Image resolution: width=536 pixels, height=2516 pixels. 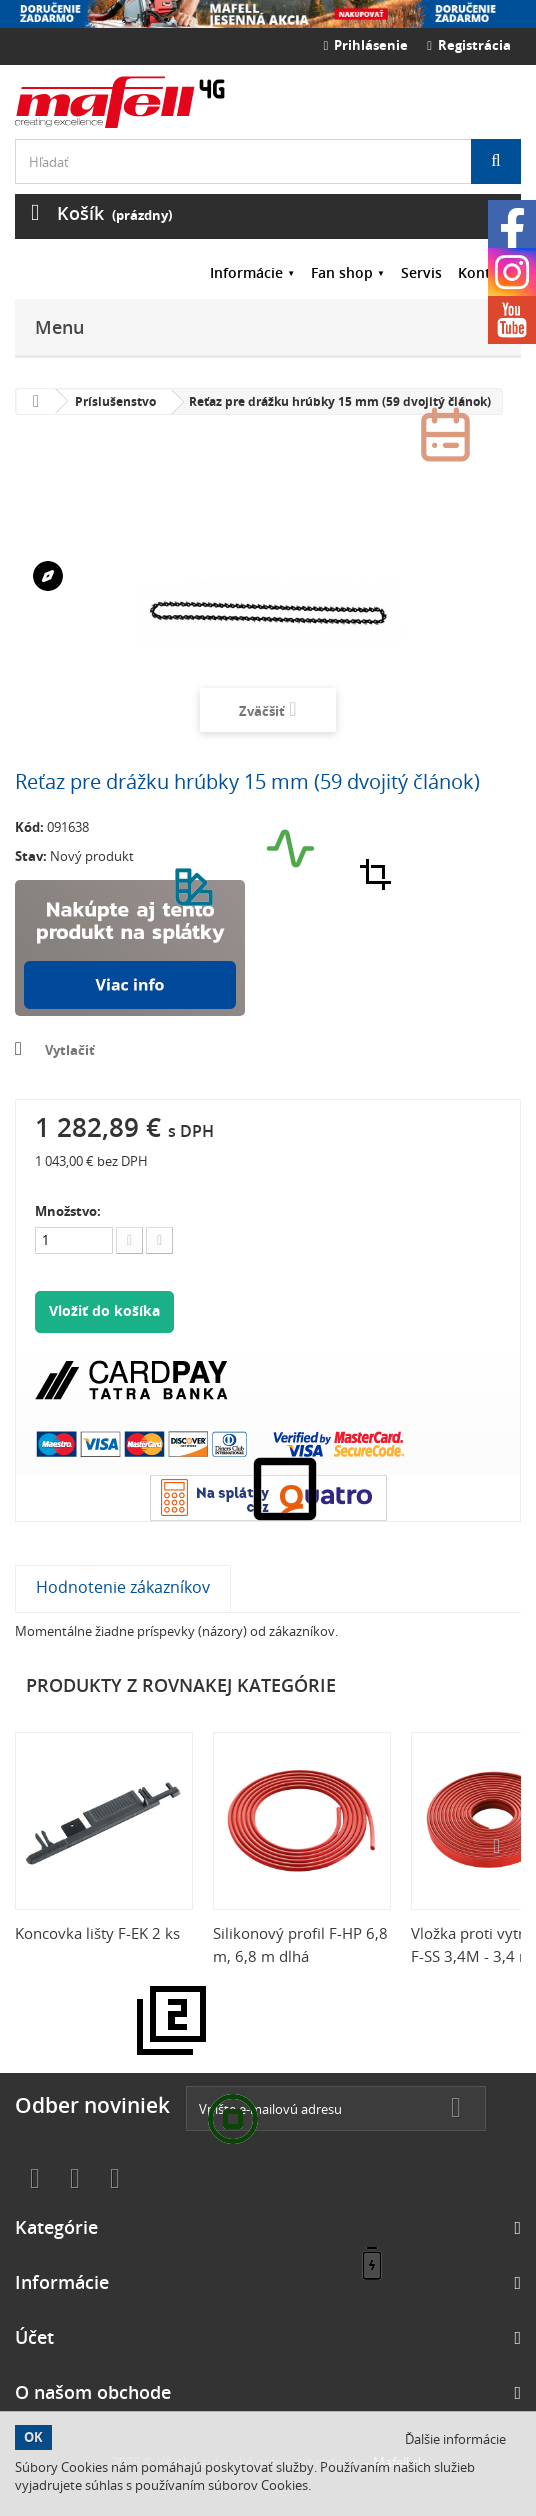 I want to click on view activity or health metrics, so click(x=290, y=848).